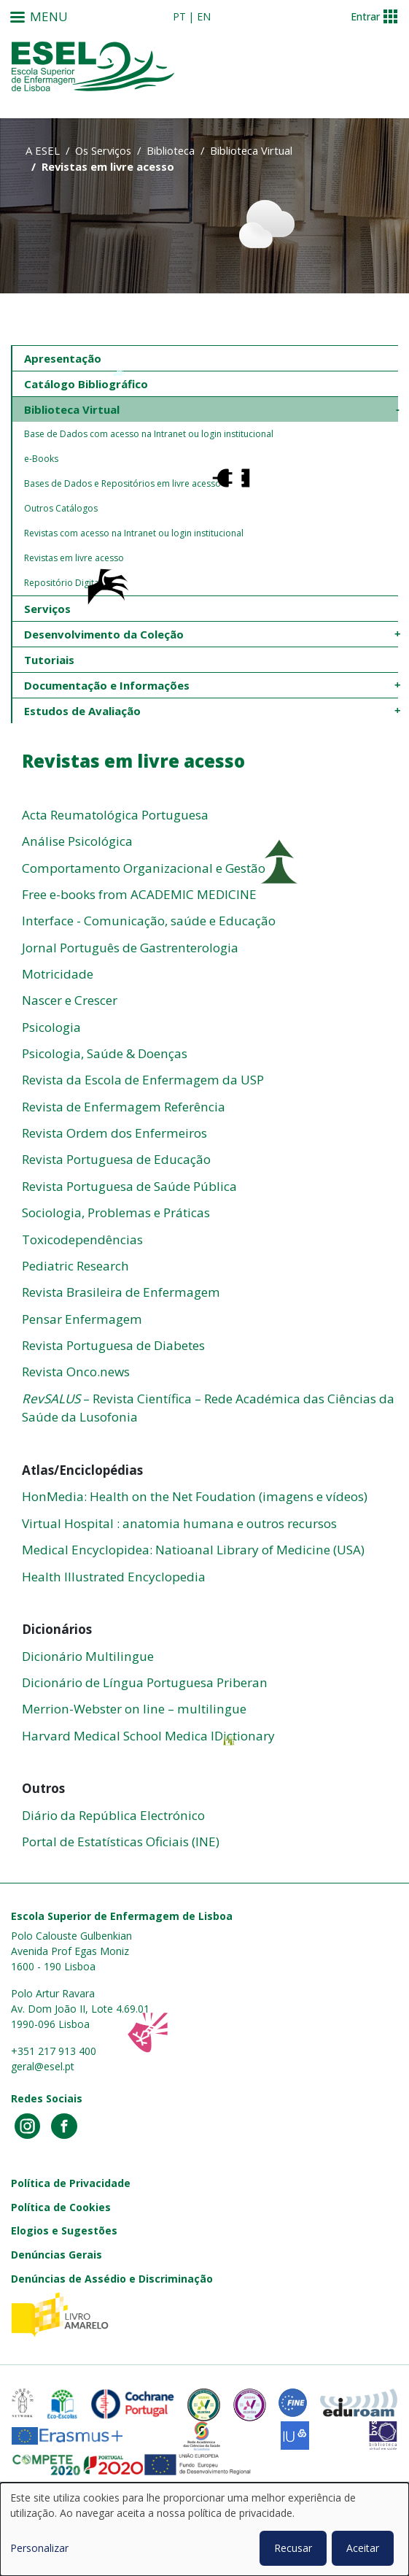 Image resolution: width=409 pixels, height=2576 pixels. Describe the element at coordinates (229, 1740) in the screenshot. I see `play backgammon` at that location.